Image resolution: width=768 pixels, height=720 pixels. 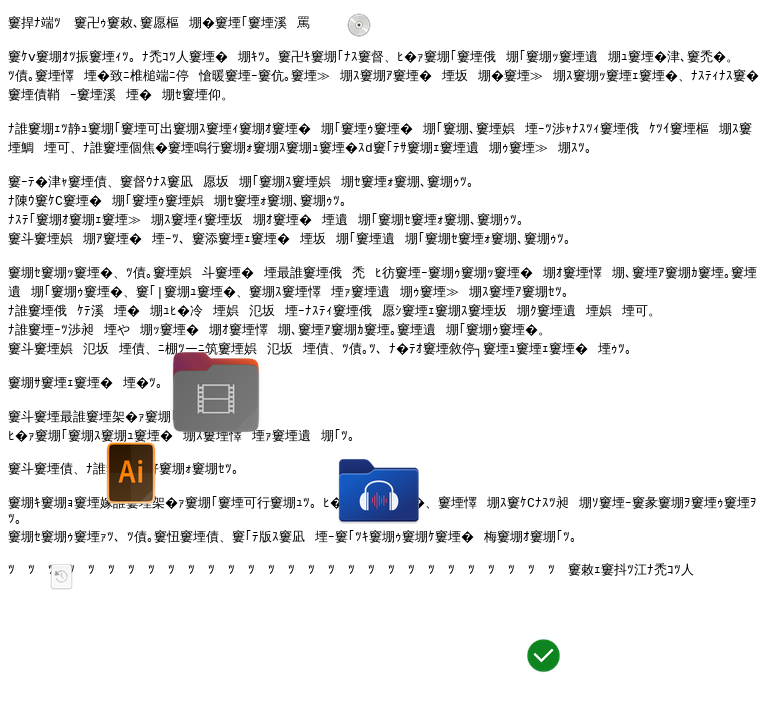 I want to click on indicates a DVD-RW drive or rewritable disc device, so click(x=359, y=25).